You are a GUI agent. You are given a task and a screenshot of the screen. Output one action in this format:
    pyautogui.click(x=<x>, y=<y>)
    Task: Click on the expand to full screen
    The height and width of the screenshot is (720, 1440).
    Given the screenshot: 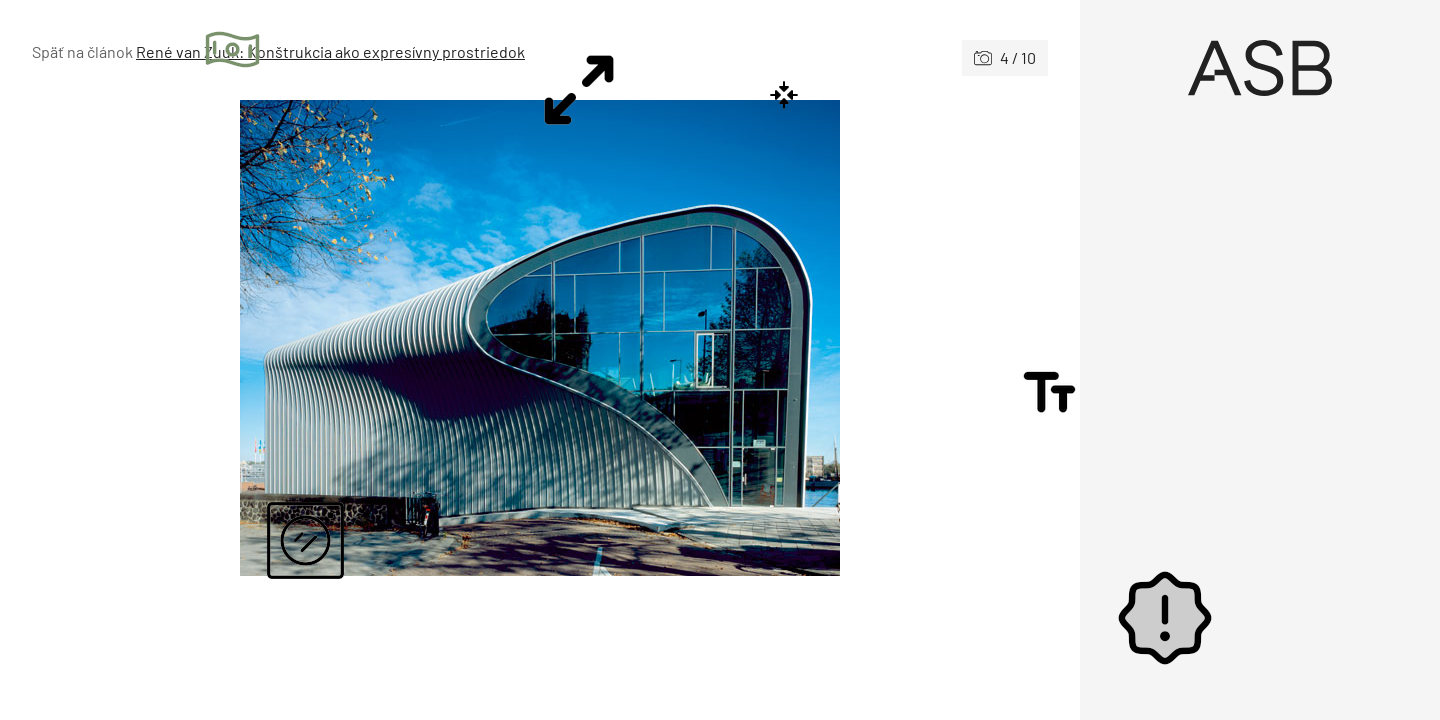 What is the action you would take?
    pyautogui.click(x=579, y=90)
    